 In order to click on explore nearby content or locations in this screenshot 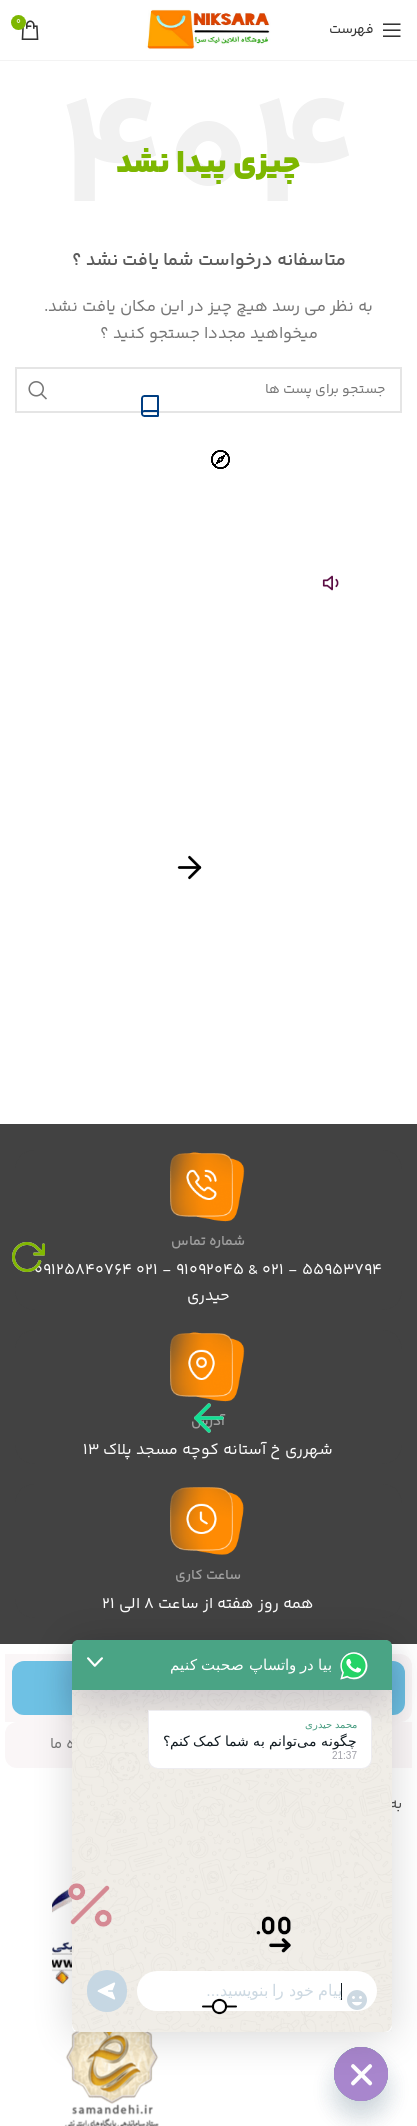, I will do `click(220, 459)`.